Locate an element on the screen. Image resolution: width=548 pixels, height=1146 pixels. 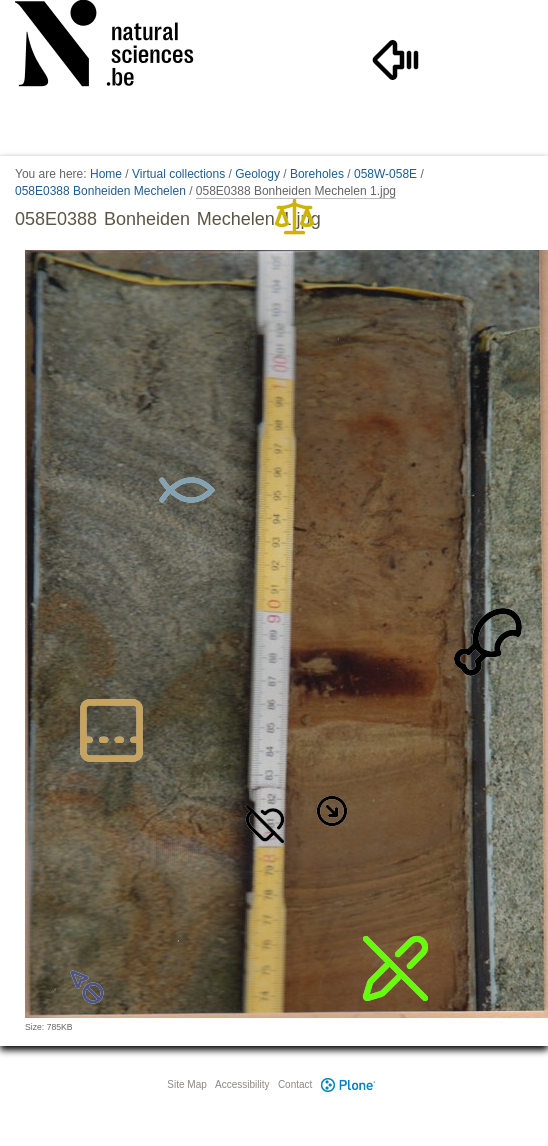
remove from favorites is located at coordinates (265, 824).